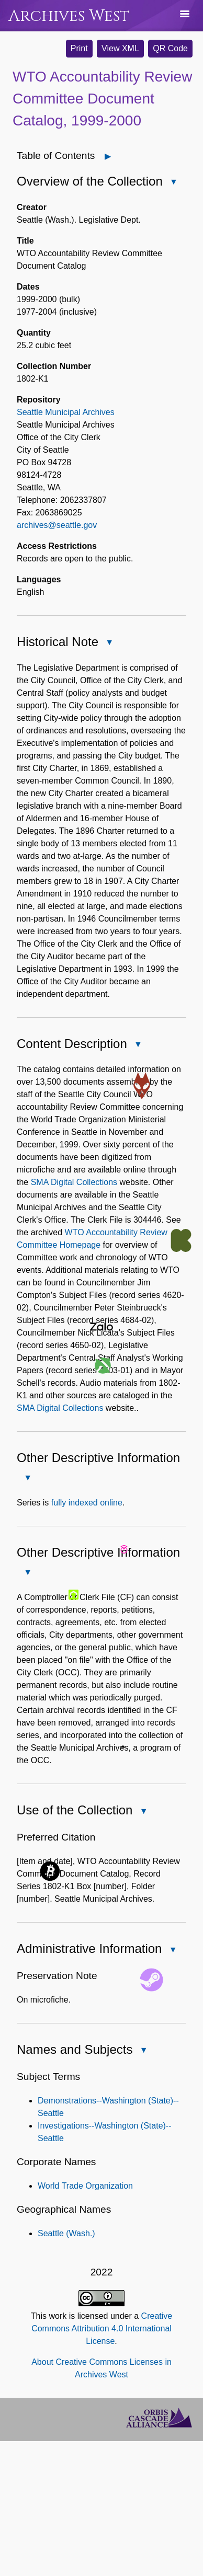 Image resolution: width=203 pixels, height=2576 pixels. What do you see at coordinates (73, 1594) in the screenshot?
I see `open LMMS digital audio workstation` at bounding box center [73, 1594].